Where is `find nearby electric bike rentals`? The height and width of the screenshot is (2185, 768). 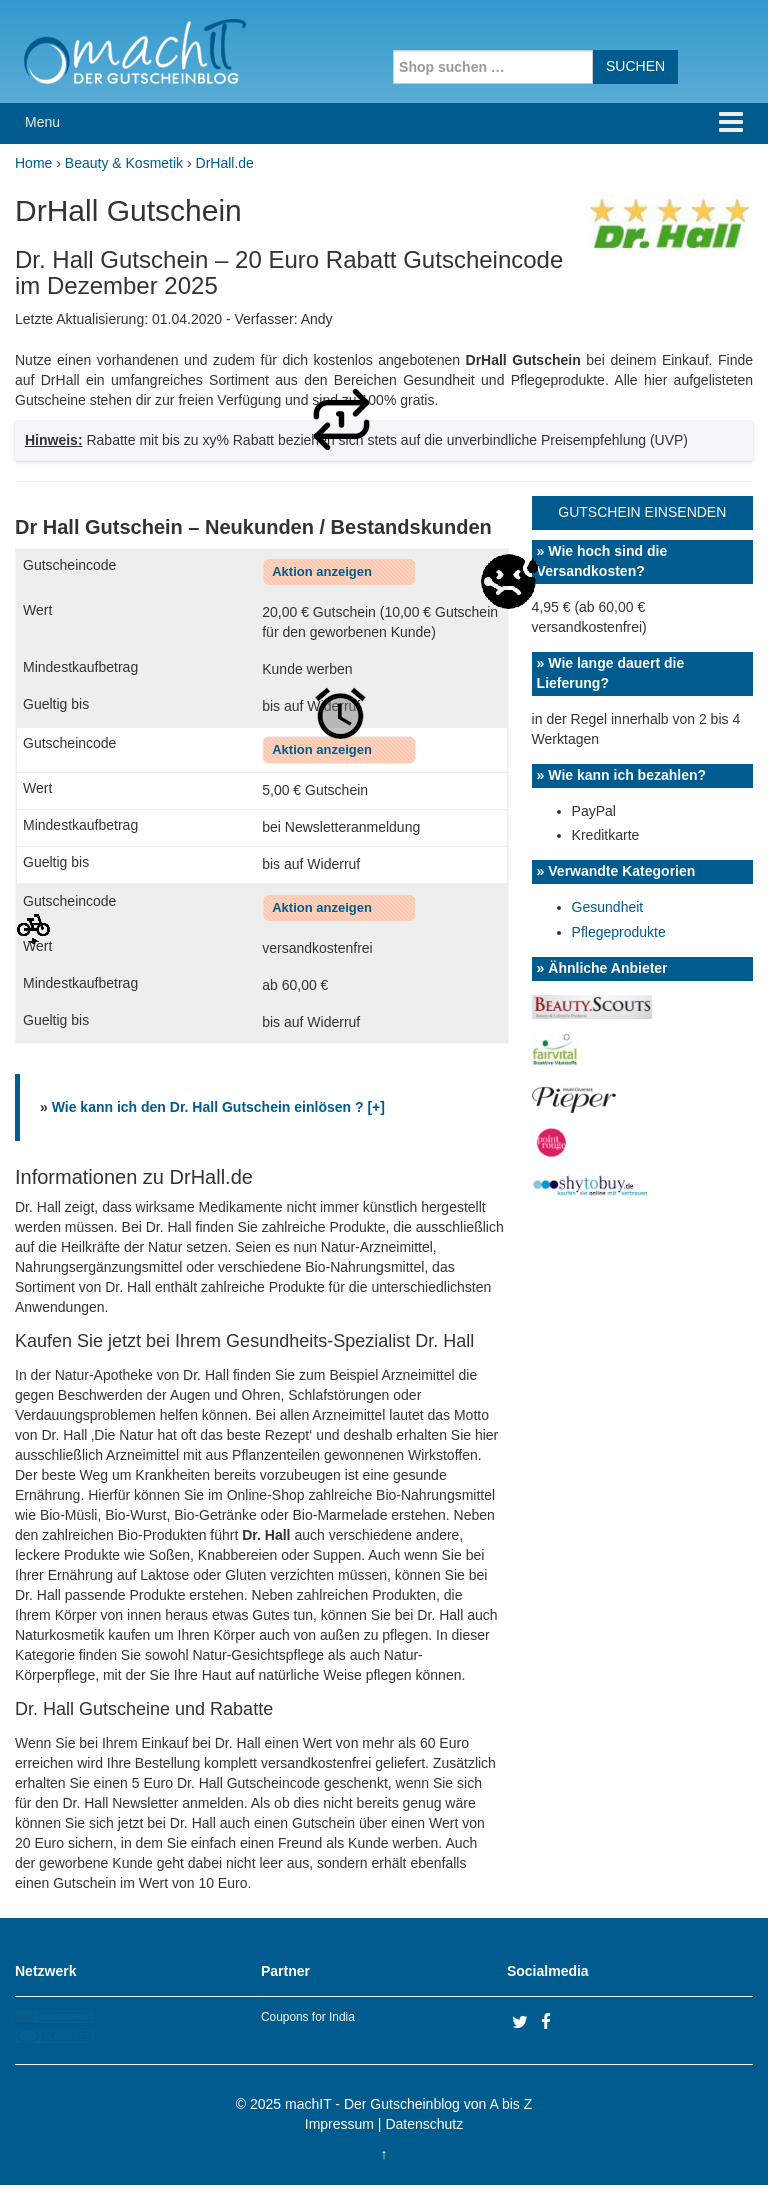 find nearby electric bike rentals is located at coordinates (33, 929).